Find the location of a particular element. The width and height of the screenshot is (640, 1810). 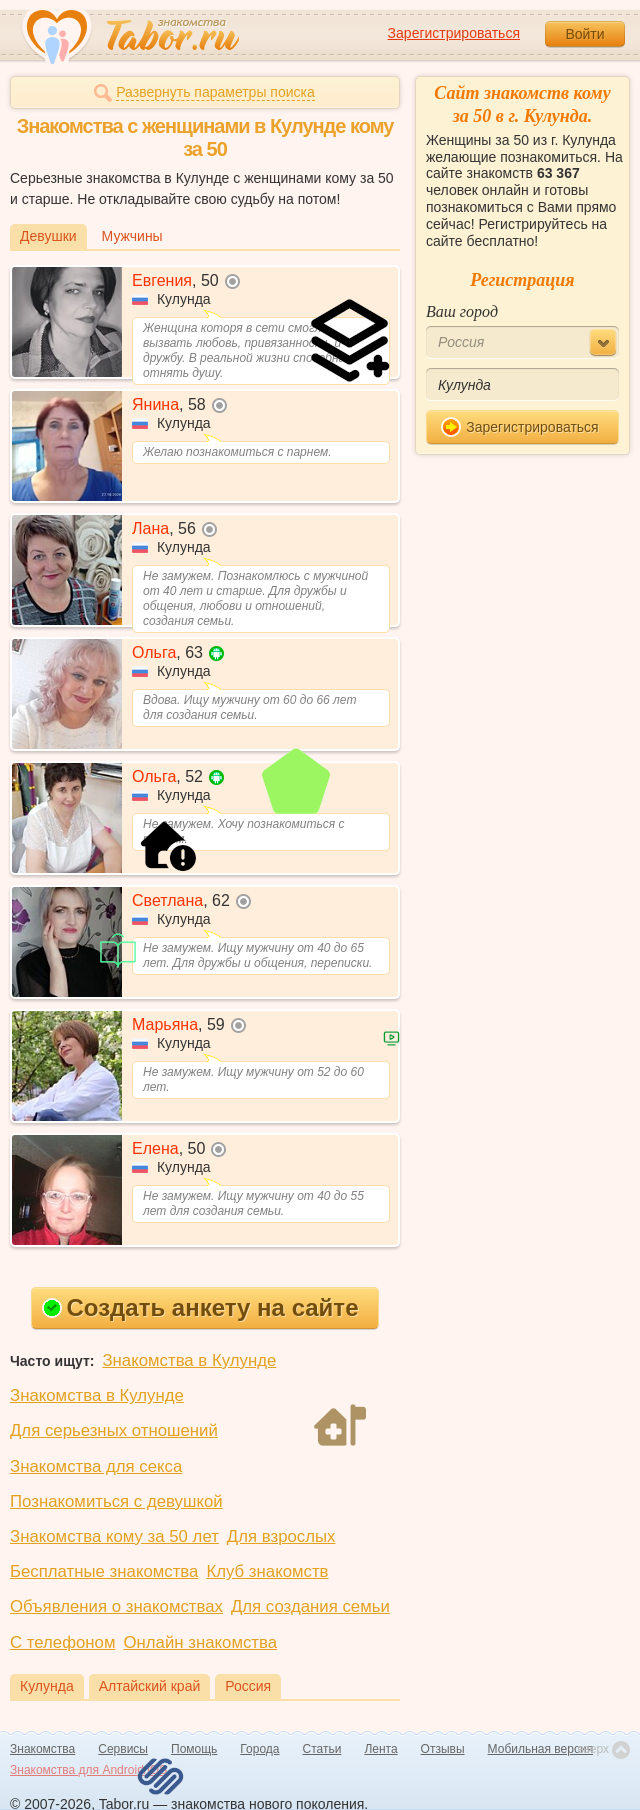

indicates a pentagon-shaped category or tag is located at coordinates (296, 782).